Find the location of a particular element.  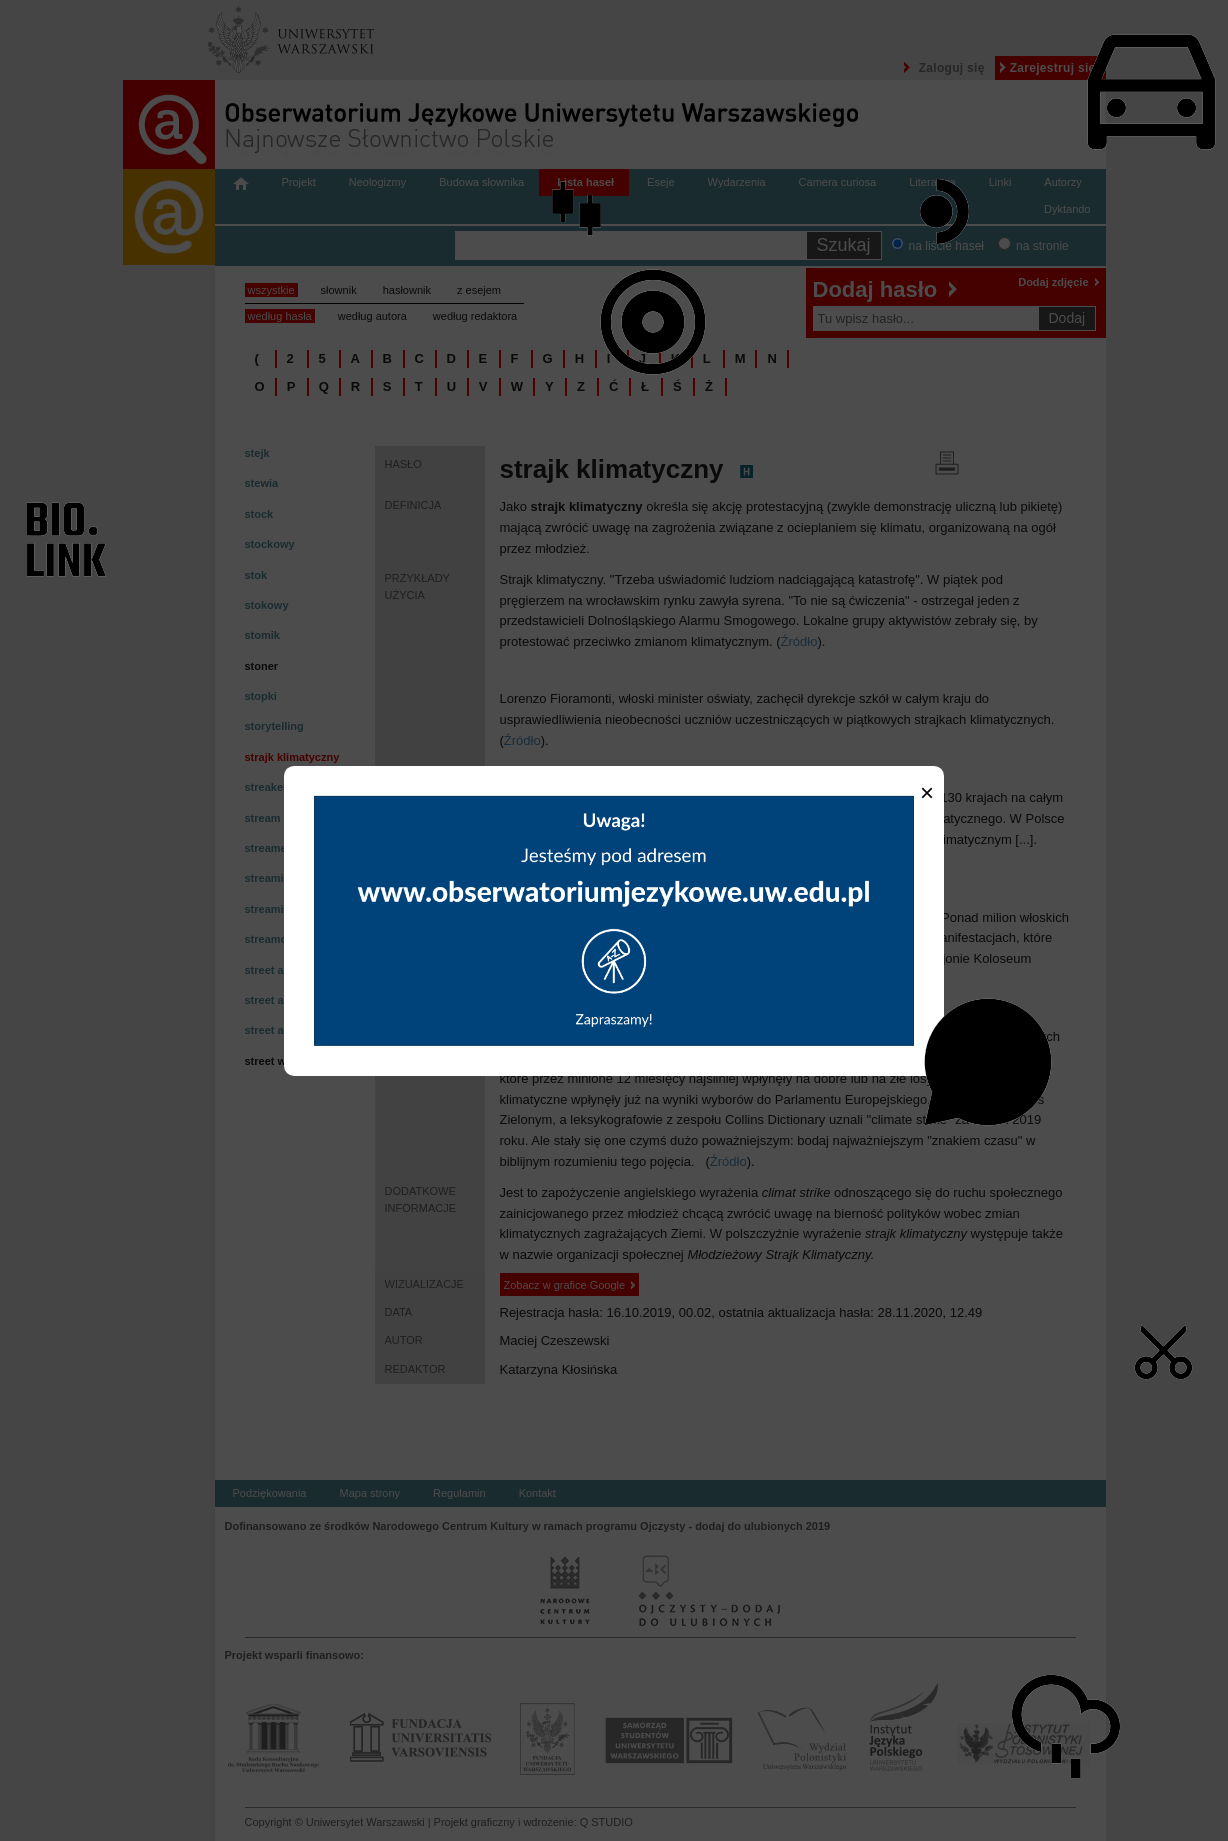

link to biolink profile is located at coordinates (66, 539).